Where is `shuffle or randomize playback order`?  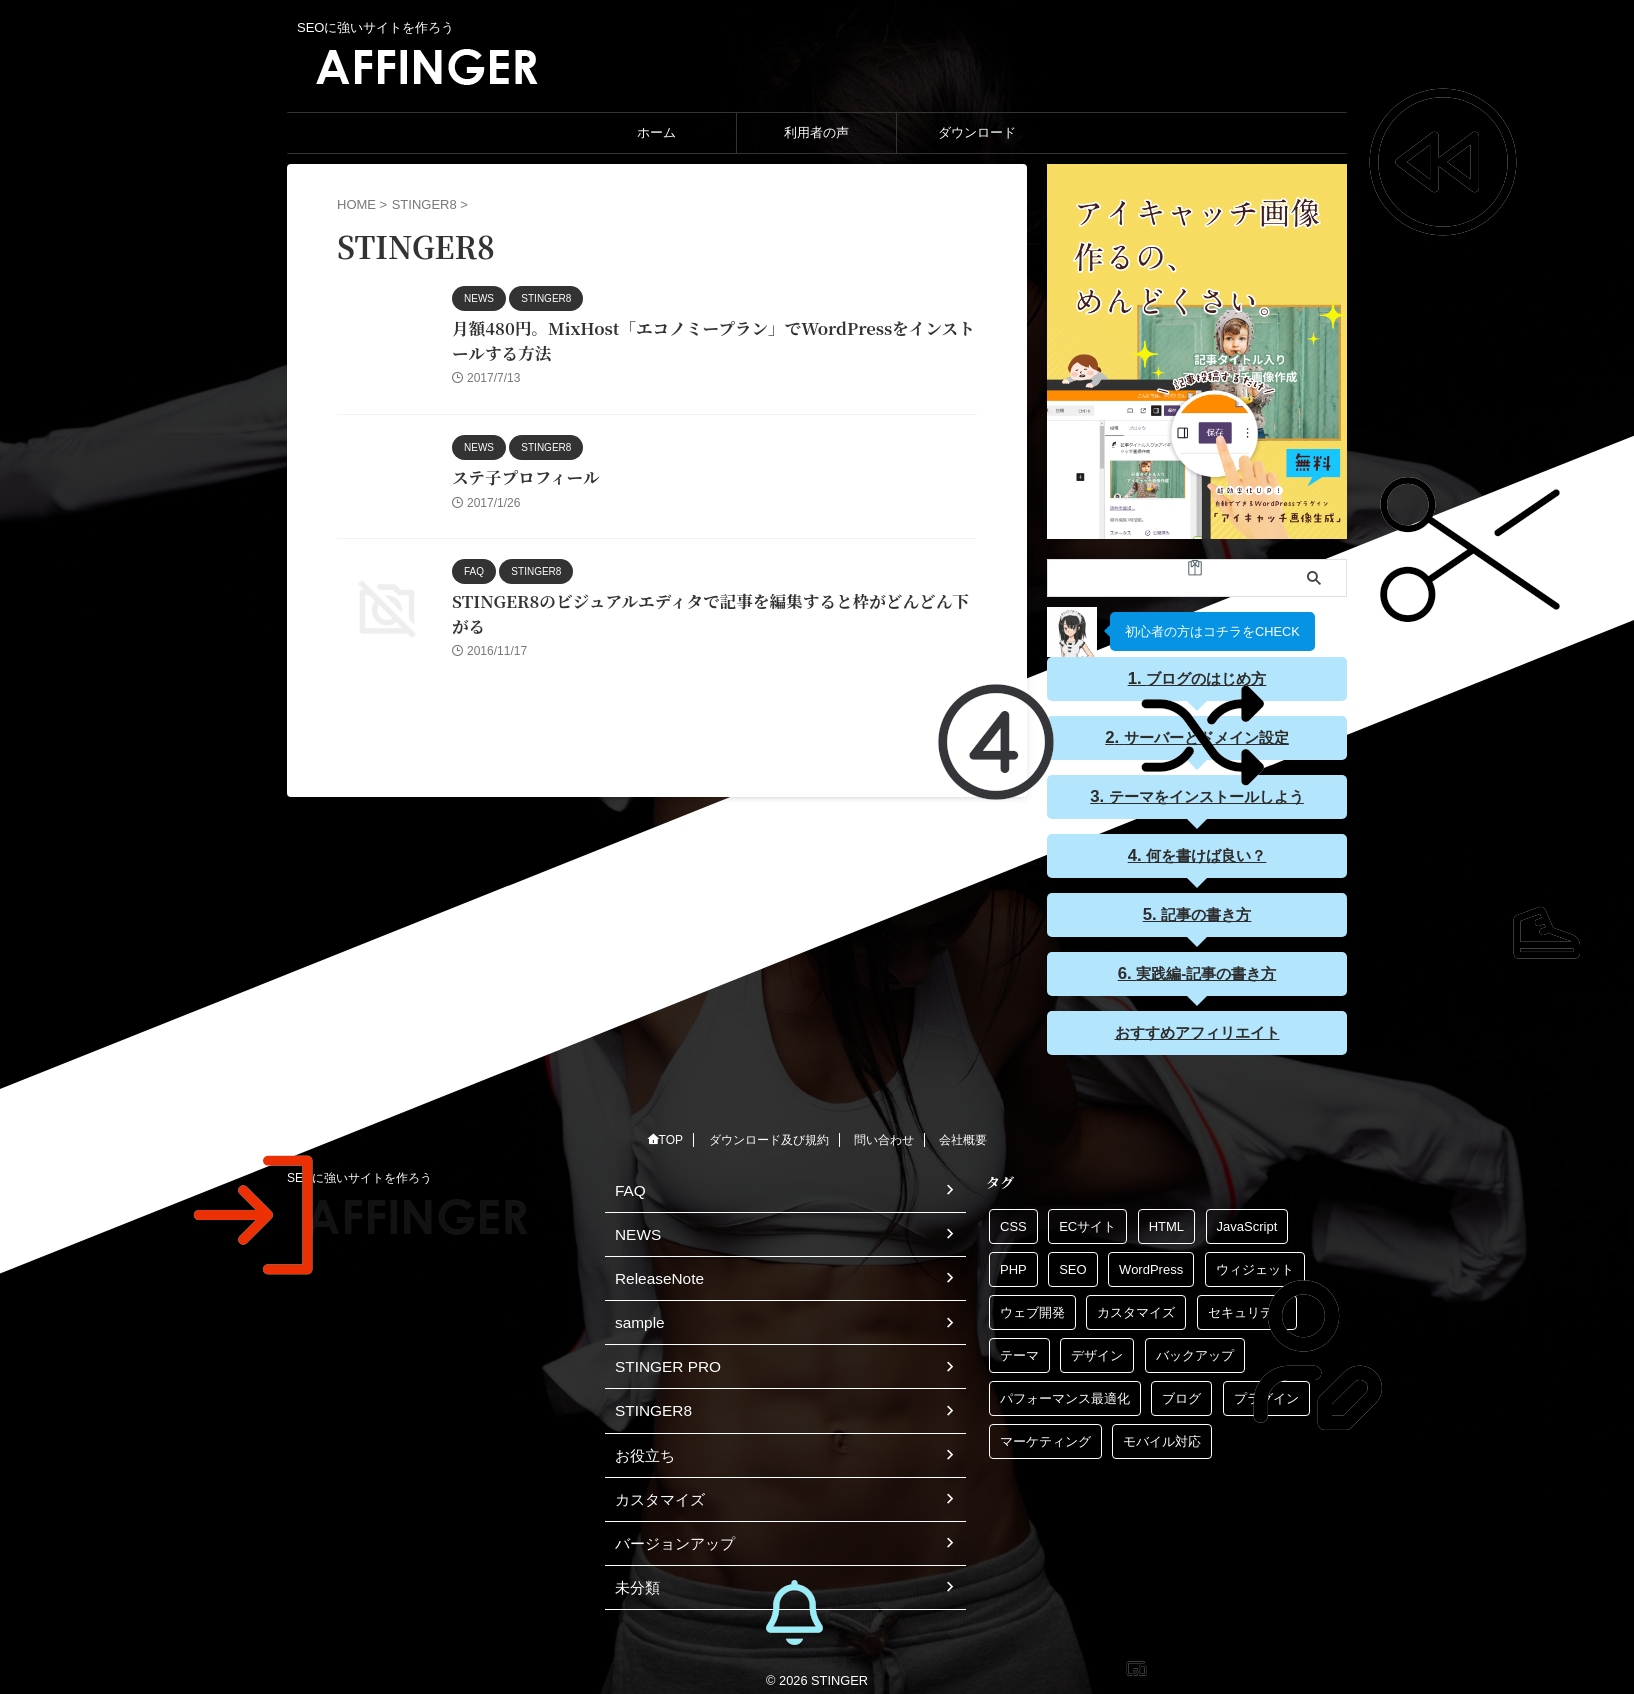 shuffle or randomize playback order is located at coordinates (1200, 735).